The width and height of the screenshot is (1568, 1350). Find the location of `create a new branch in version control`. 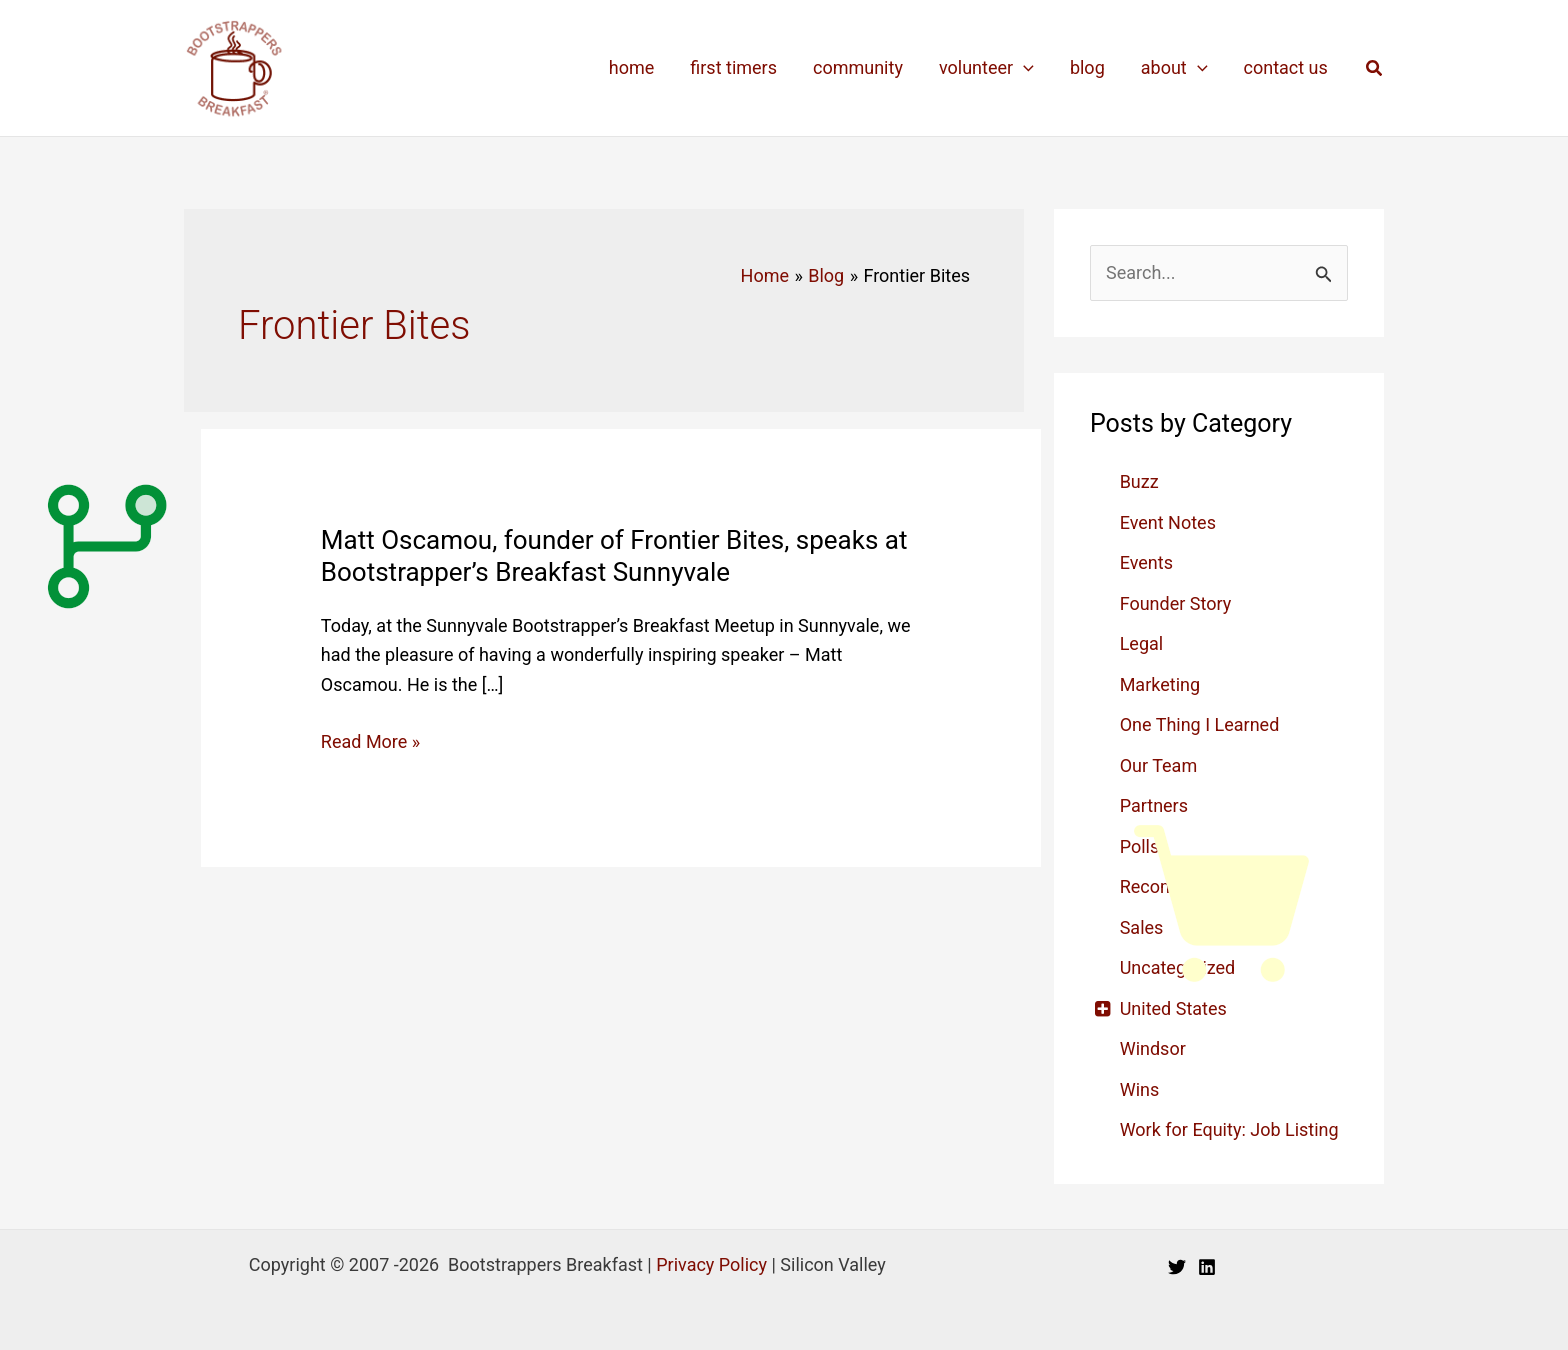

create a new branch in version control is located at coordinates (99, 546).